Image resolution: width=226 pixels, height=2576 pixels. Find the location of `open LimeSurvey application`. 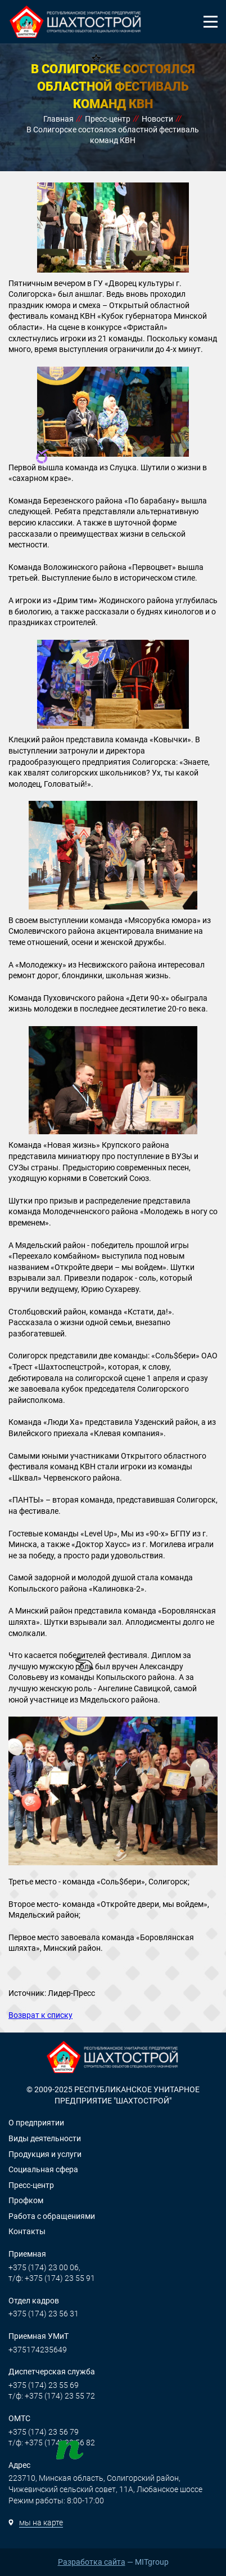

open LimeSurvey application is located at coordinates (42, 456).